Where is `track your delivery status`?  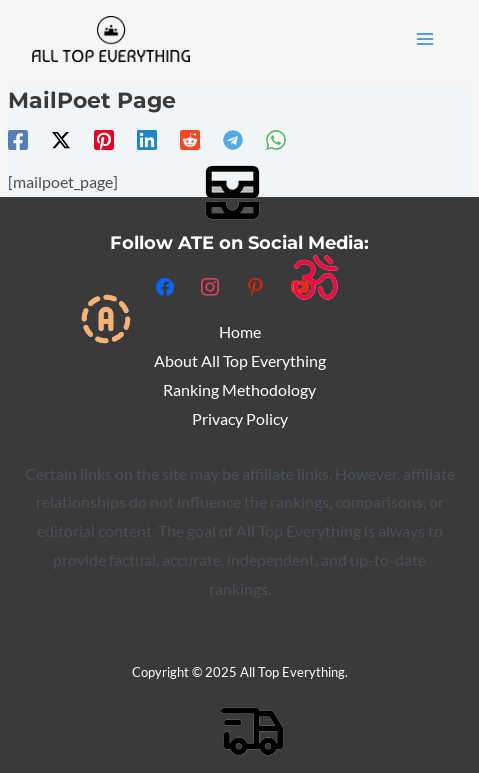 track your delivery status is located at coordinates (253, 731).